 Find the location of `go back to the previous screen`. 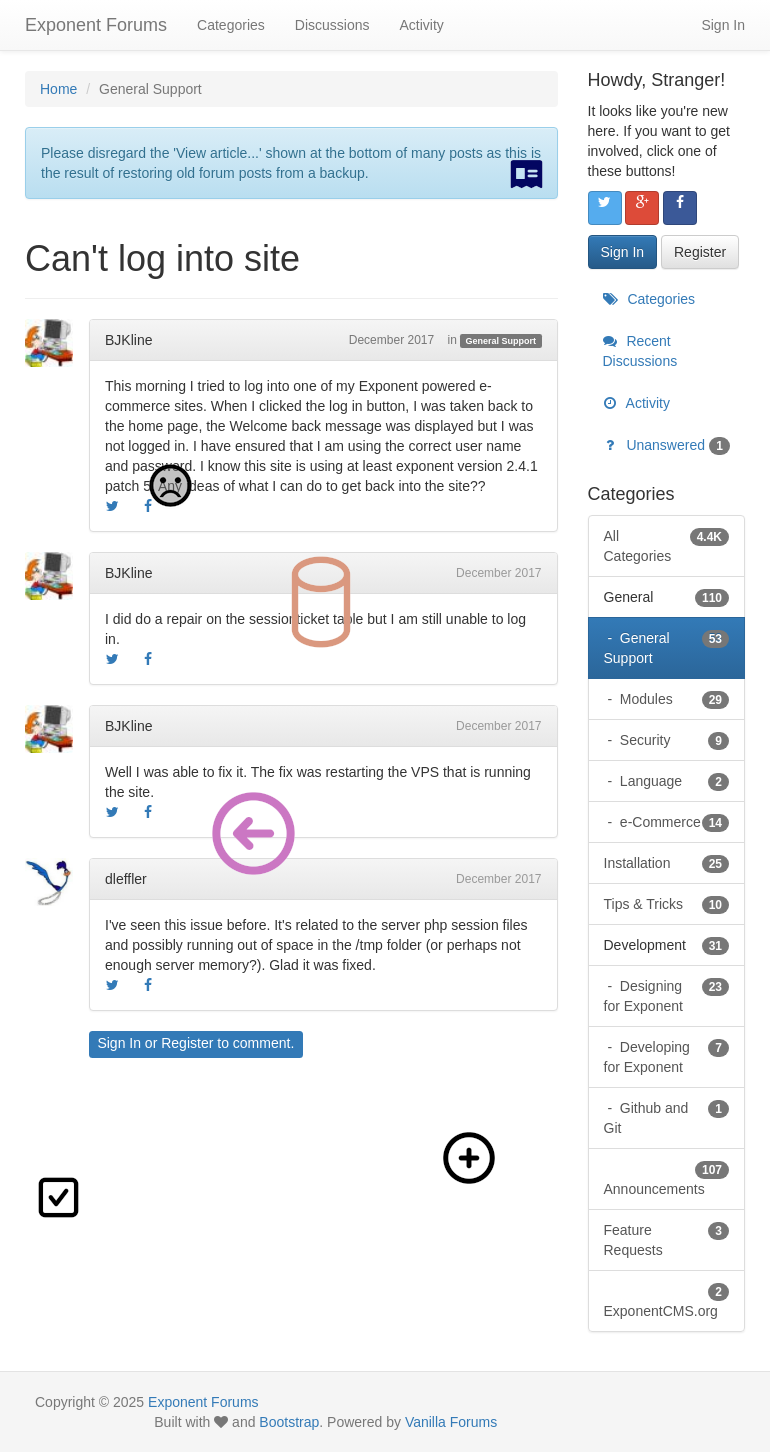

go back to the previous screen is located at coordinates (253, 833).